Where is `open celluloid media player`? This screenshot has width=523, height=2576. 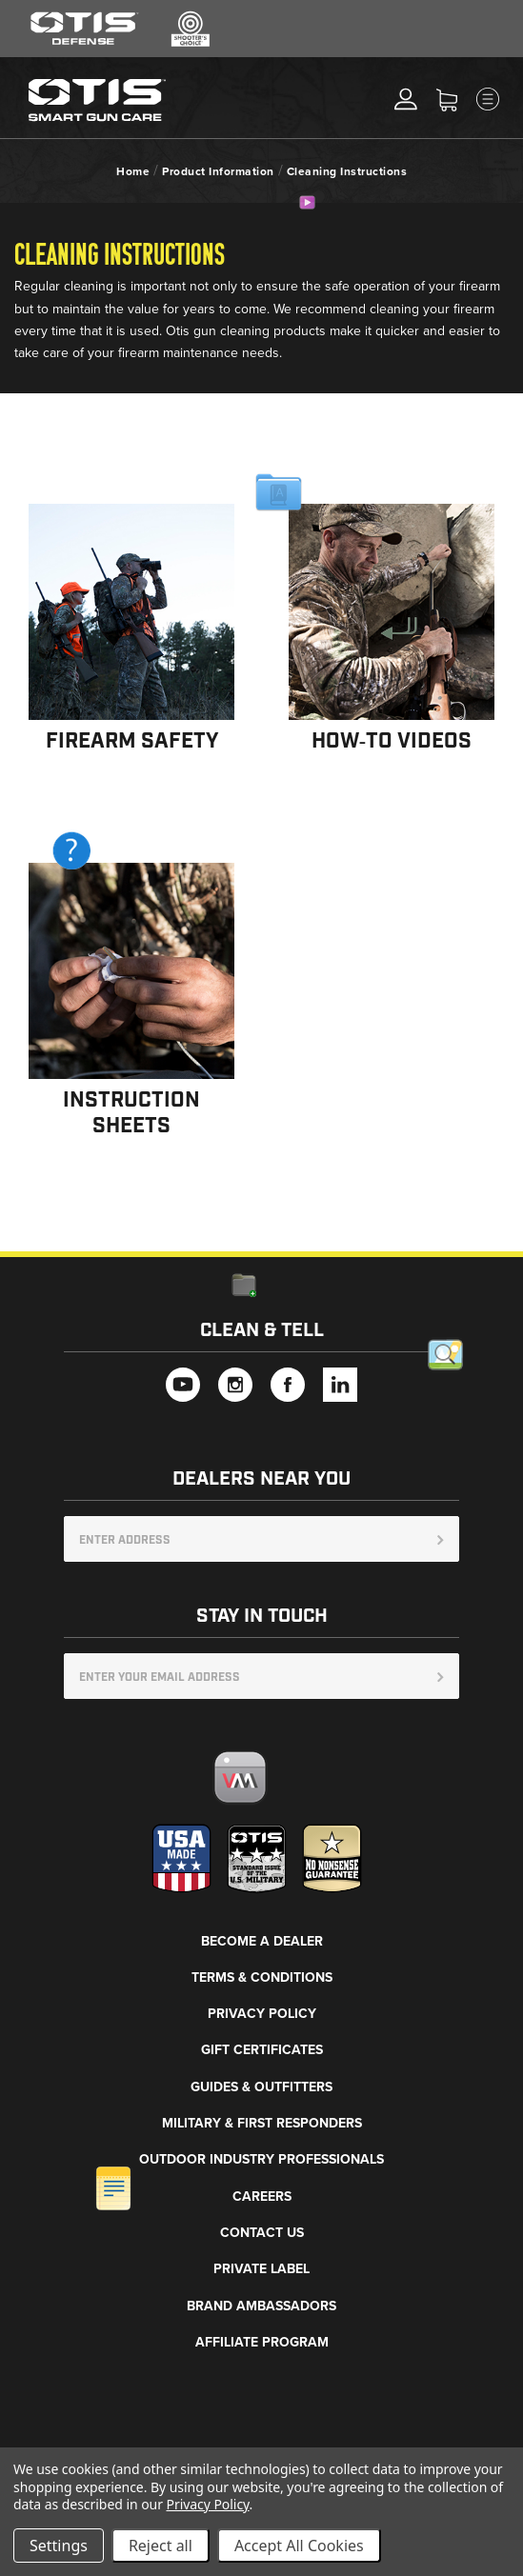
open celluloid media player is located at coordinates (307, 202).